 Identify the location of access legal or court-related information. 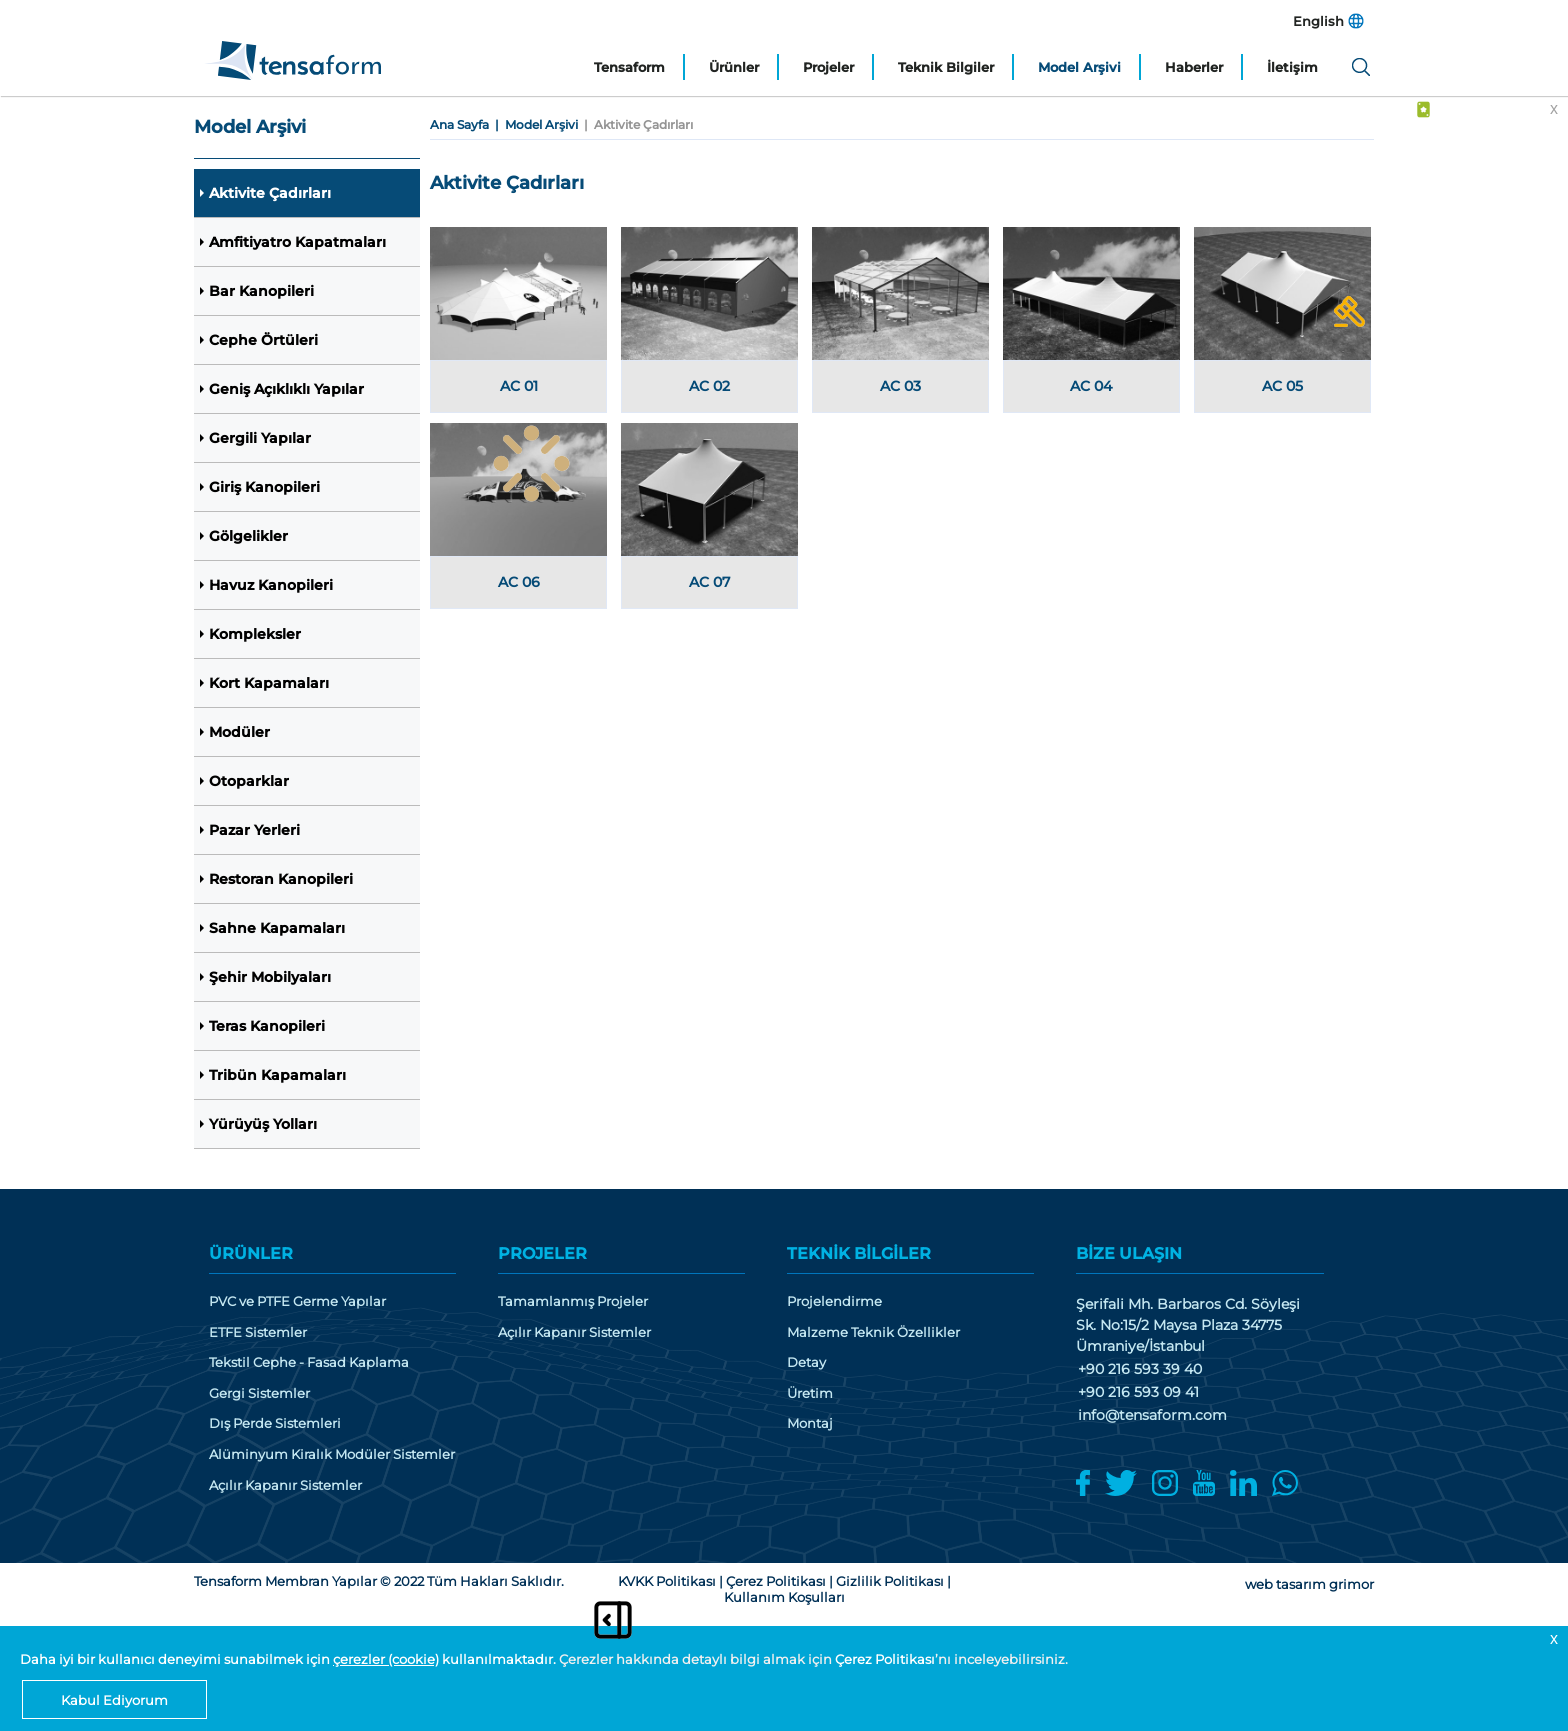
(1349, 311).